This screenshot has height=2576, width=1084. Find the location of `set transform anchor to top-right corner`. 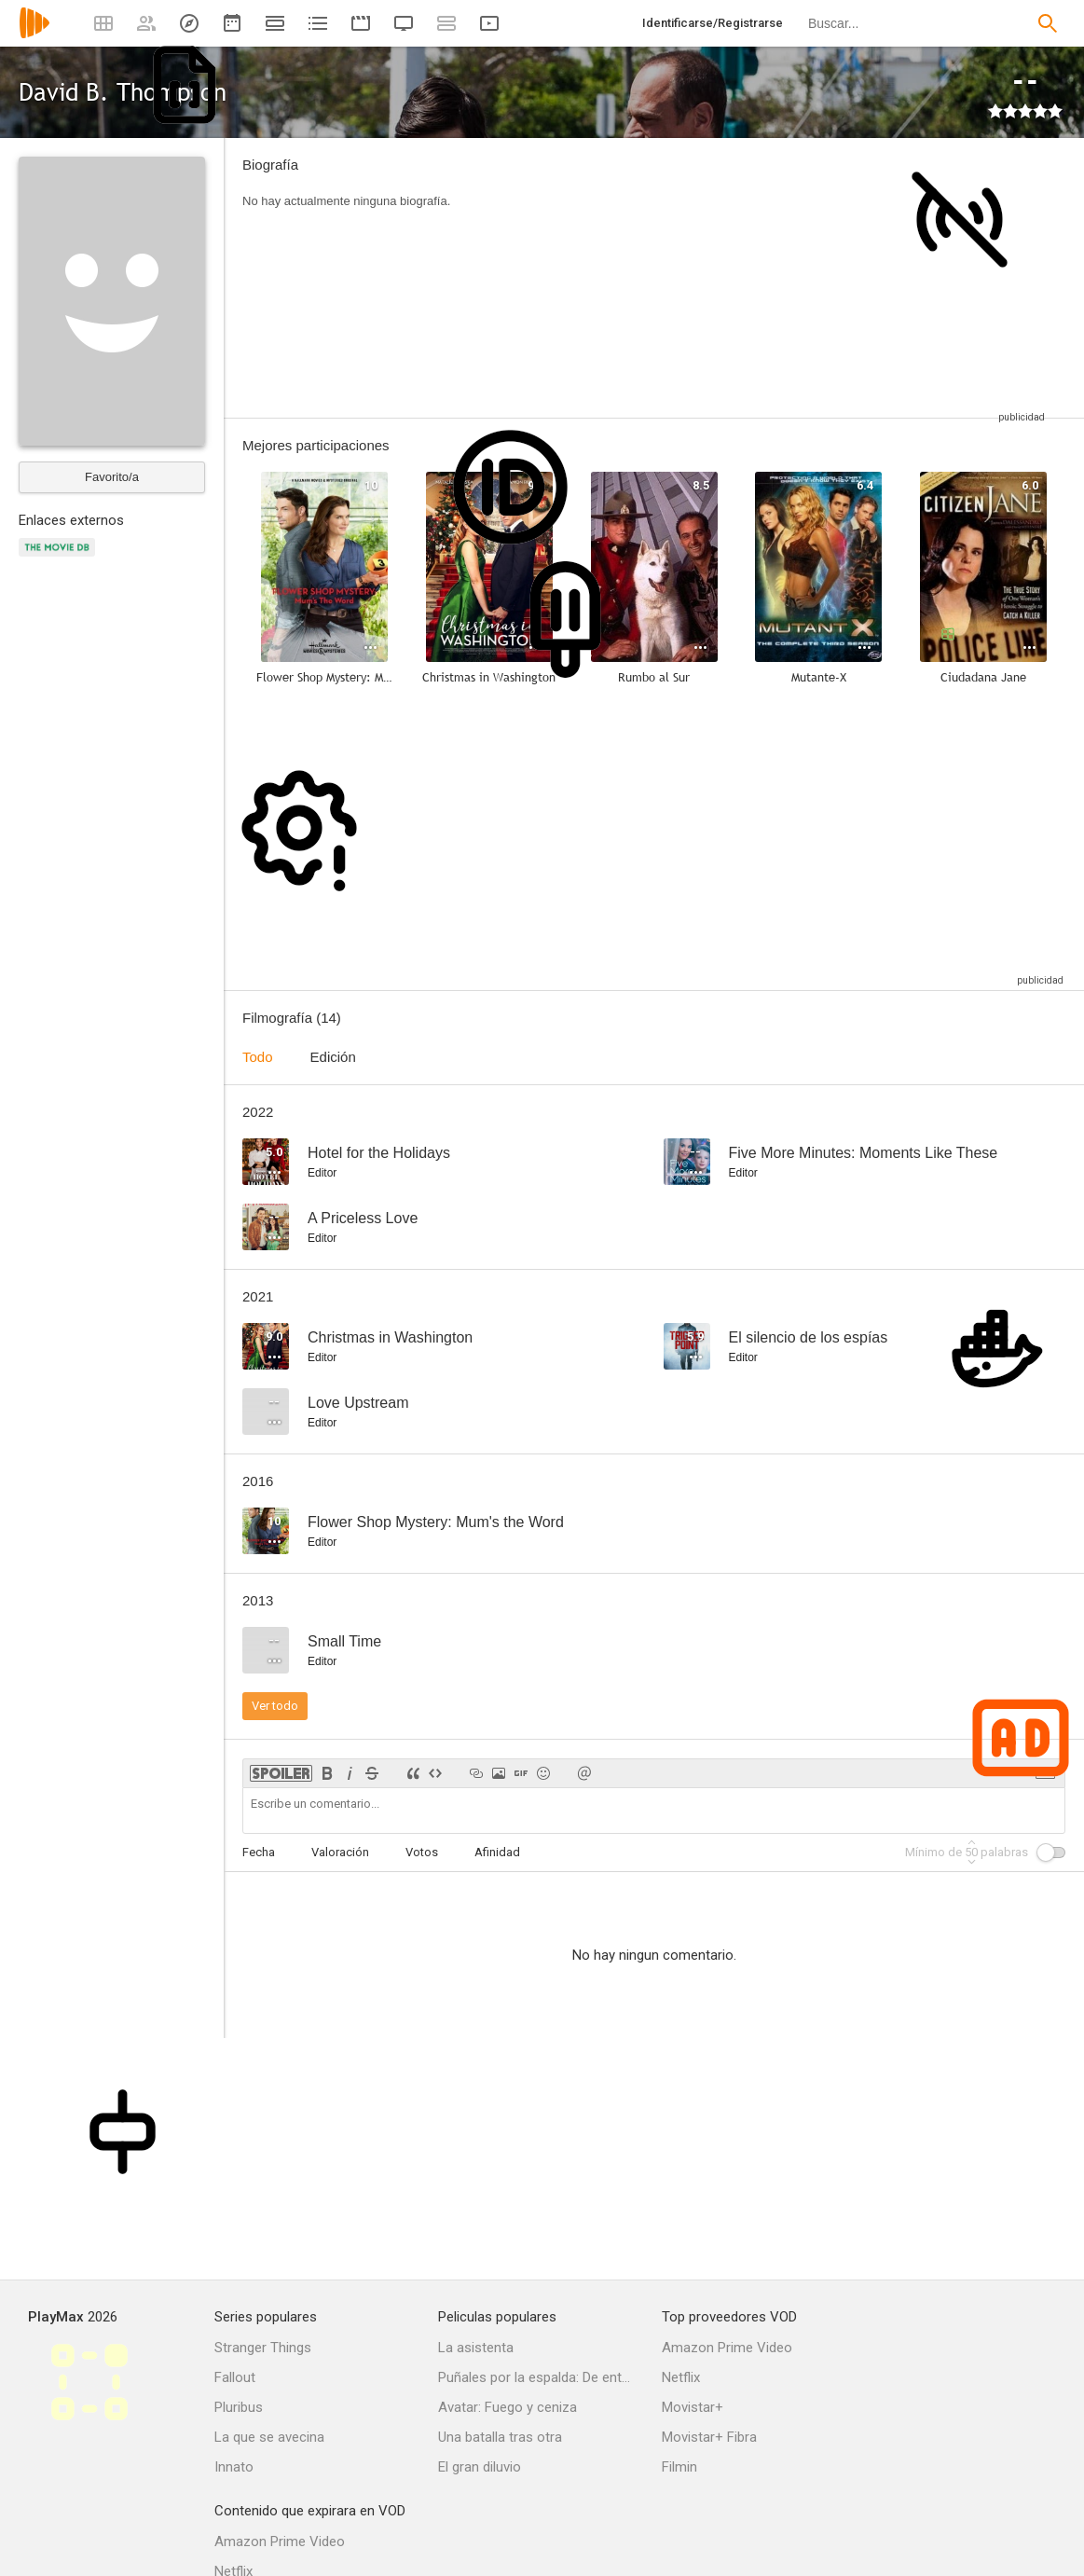

set transform anchor to top-right corner is located at coordinates (89, 2382).